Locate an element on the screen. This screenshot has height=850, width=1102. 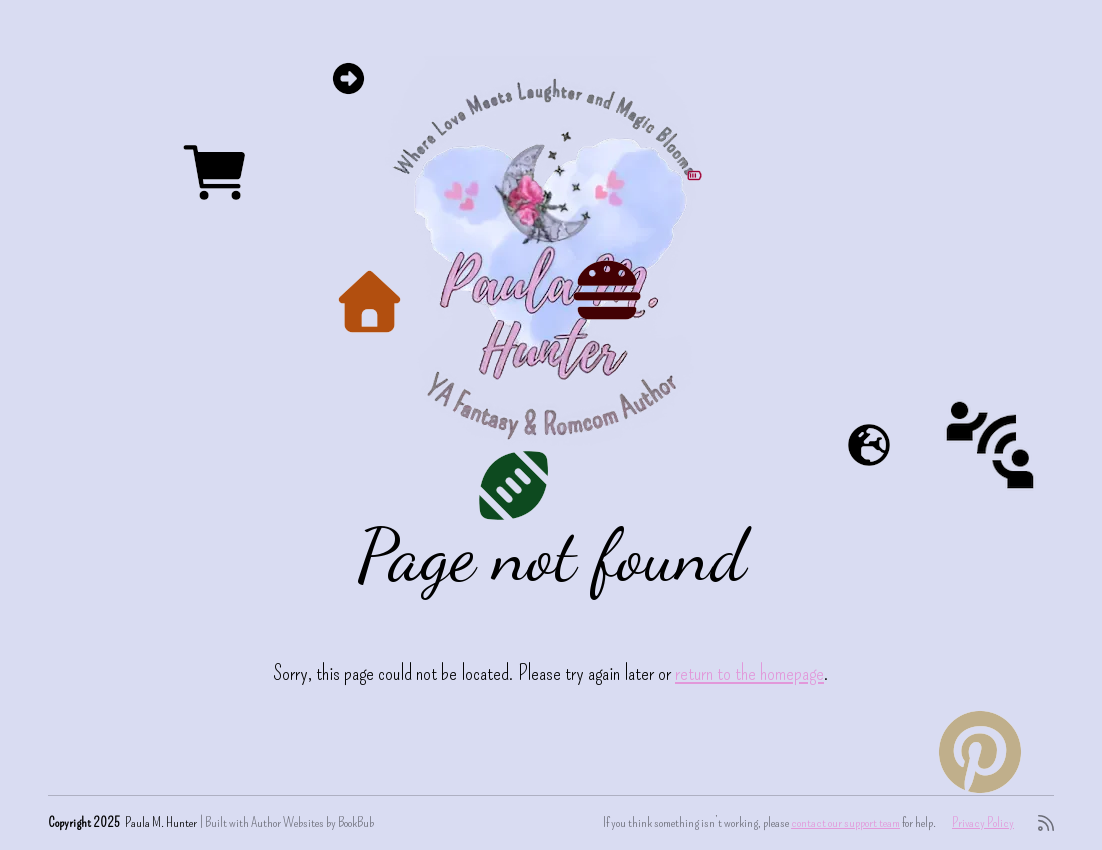
navigate to home screen is located at coordinates (369, 301).